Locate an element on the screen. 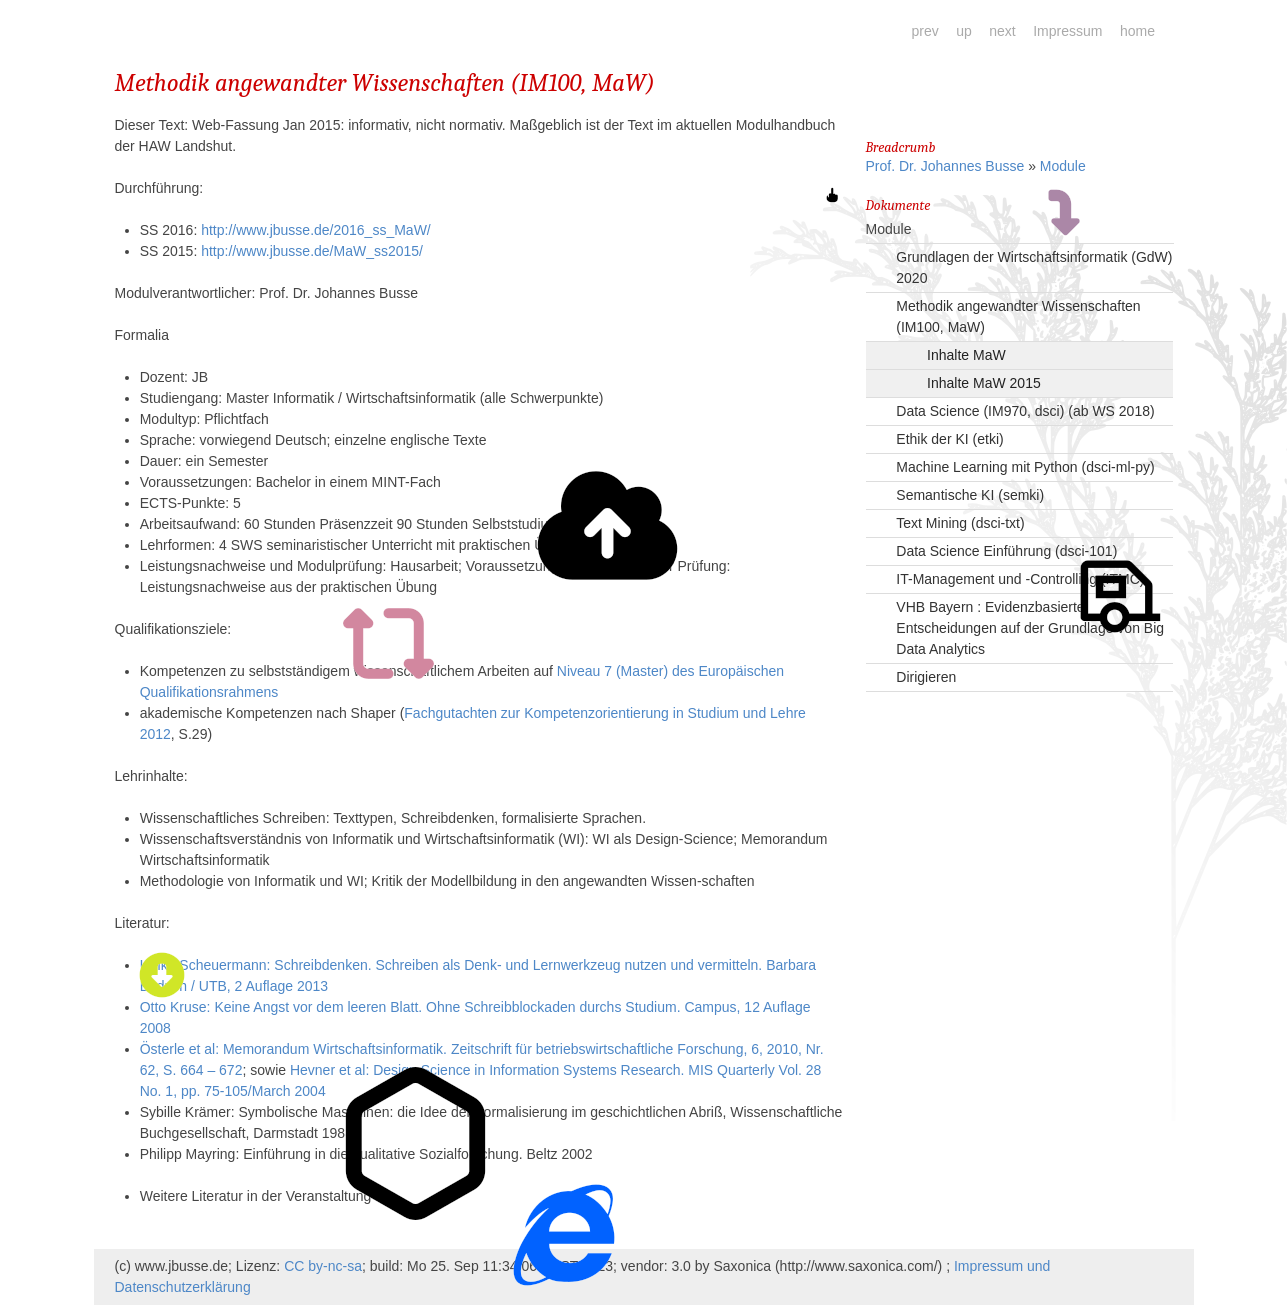  upload file to cloud storage is located at coordinates (607, 525).